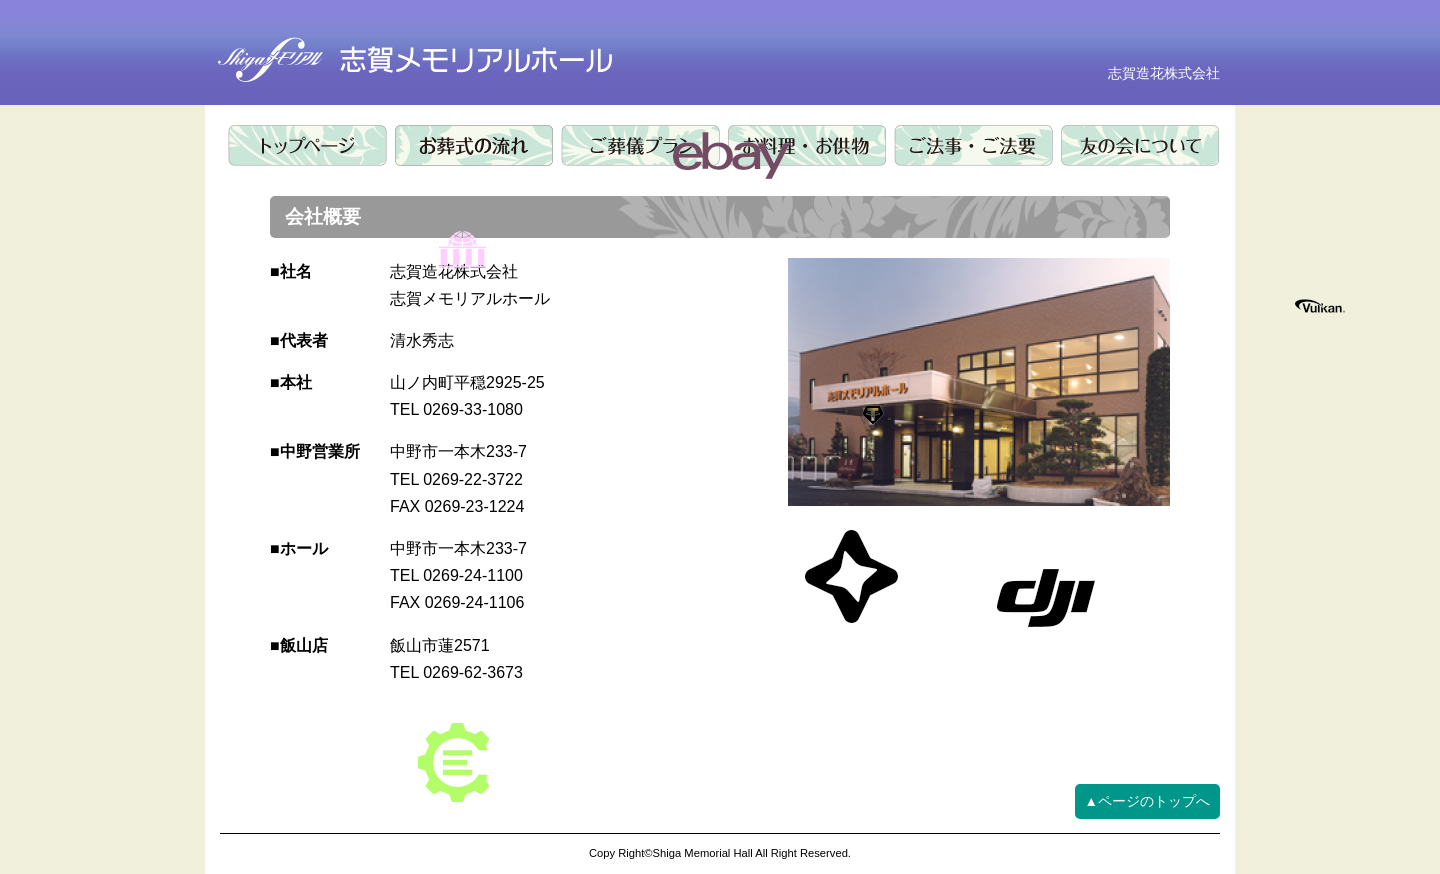 This screenshot has width=1440, height=874. What do you see at coordinates (462, 249) in the screenshot?
I see `open wikiversity website or app` at bounding box center [462, 249].